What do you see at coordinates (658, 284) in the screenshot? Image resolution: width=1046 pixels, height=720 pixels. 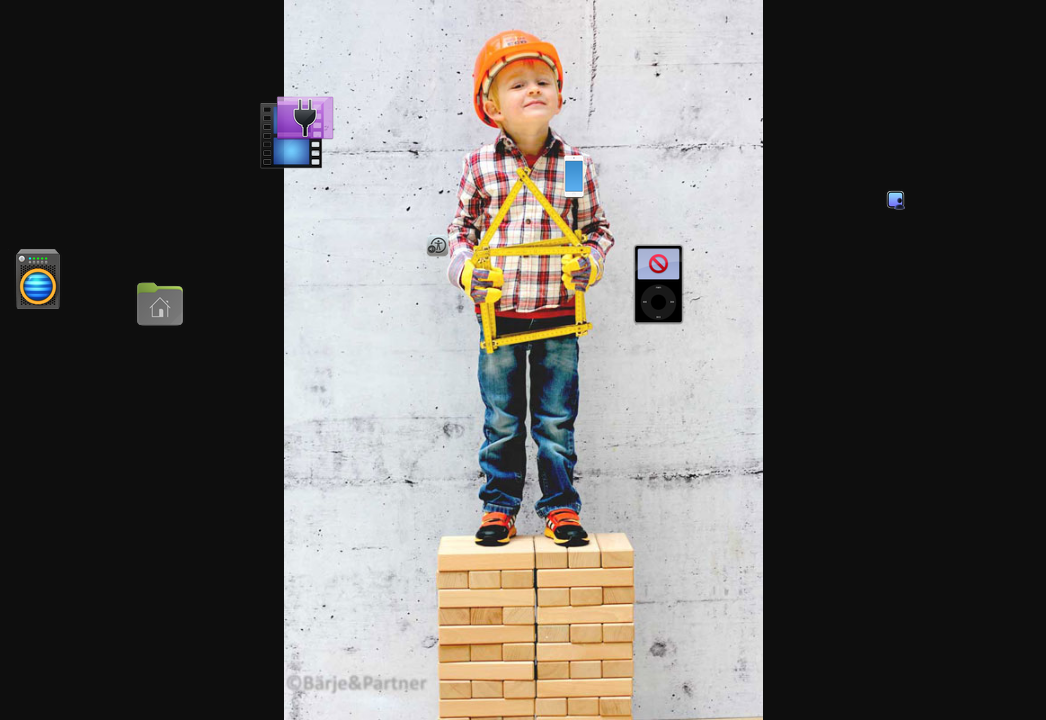 I see `iPod device not connected or unavailable` at bounding box center [658, 284].